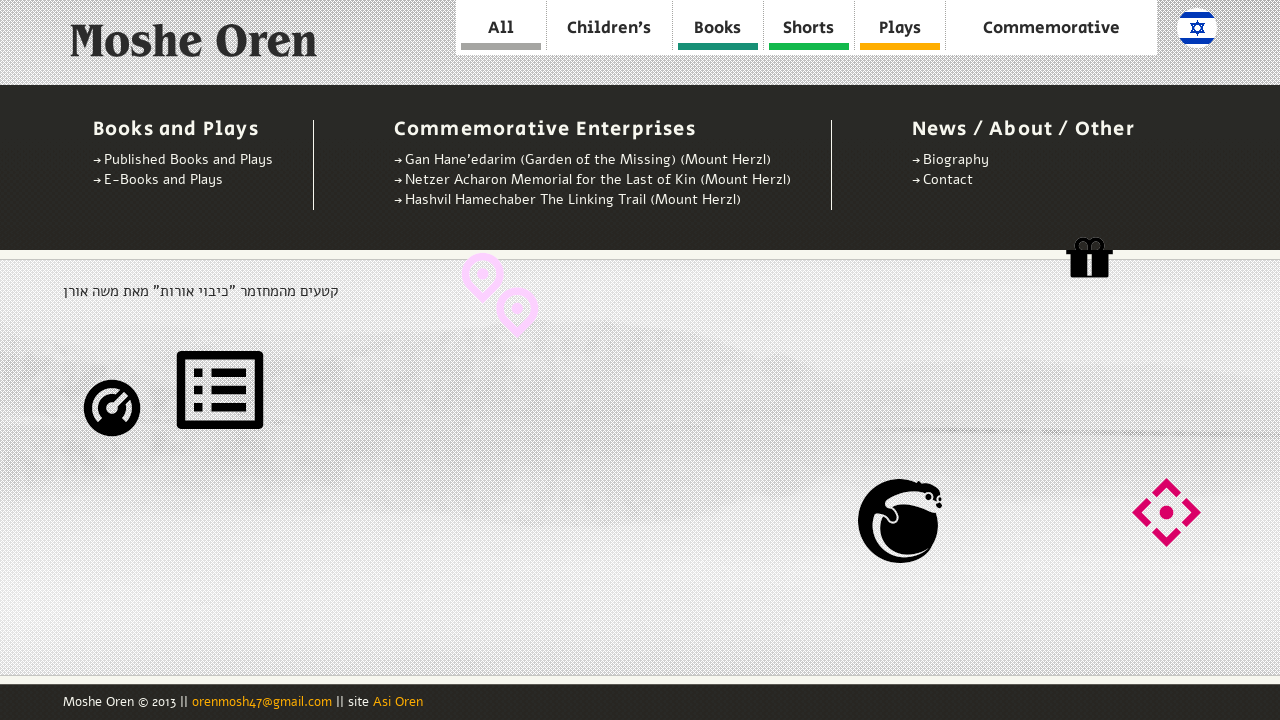 The height and width of the screenshot is (720, 1280). Describe the element at coordinates (112, 408) in the screenshot. I see `open the dashboard` at that location.